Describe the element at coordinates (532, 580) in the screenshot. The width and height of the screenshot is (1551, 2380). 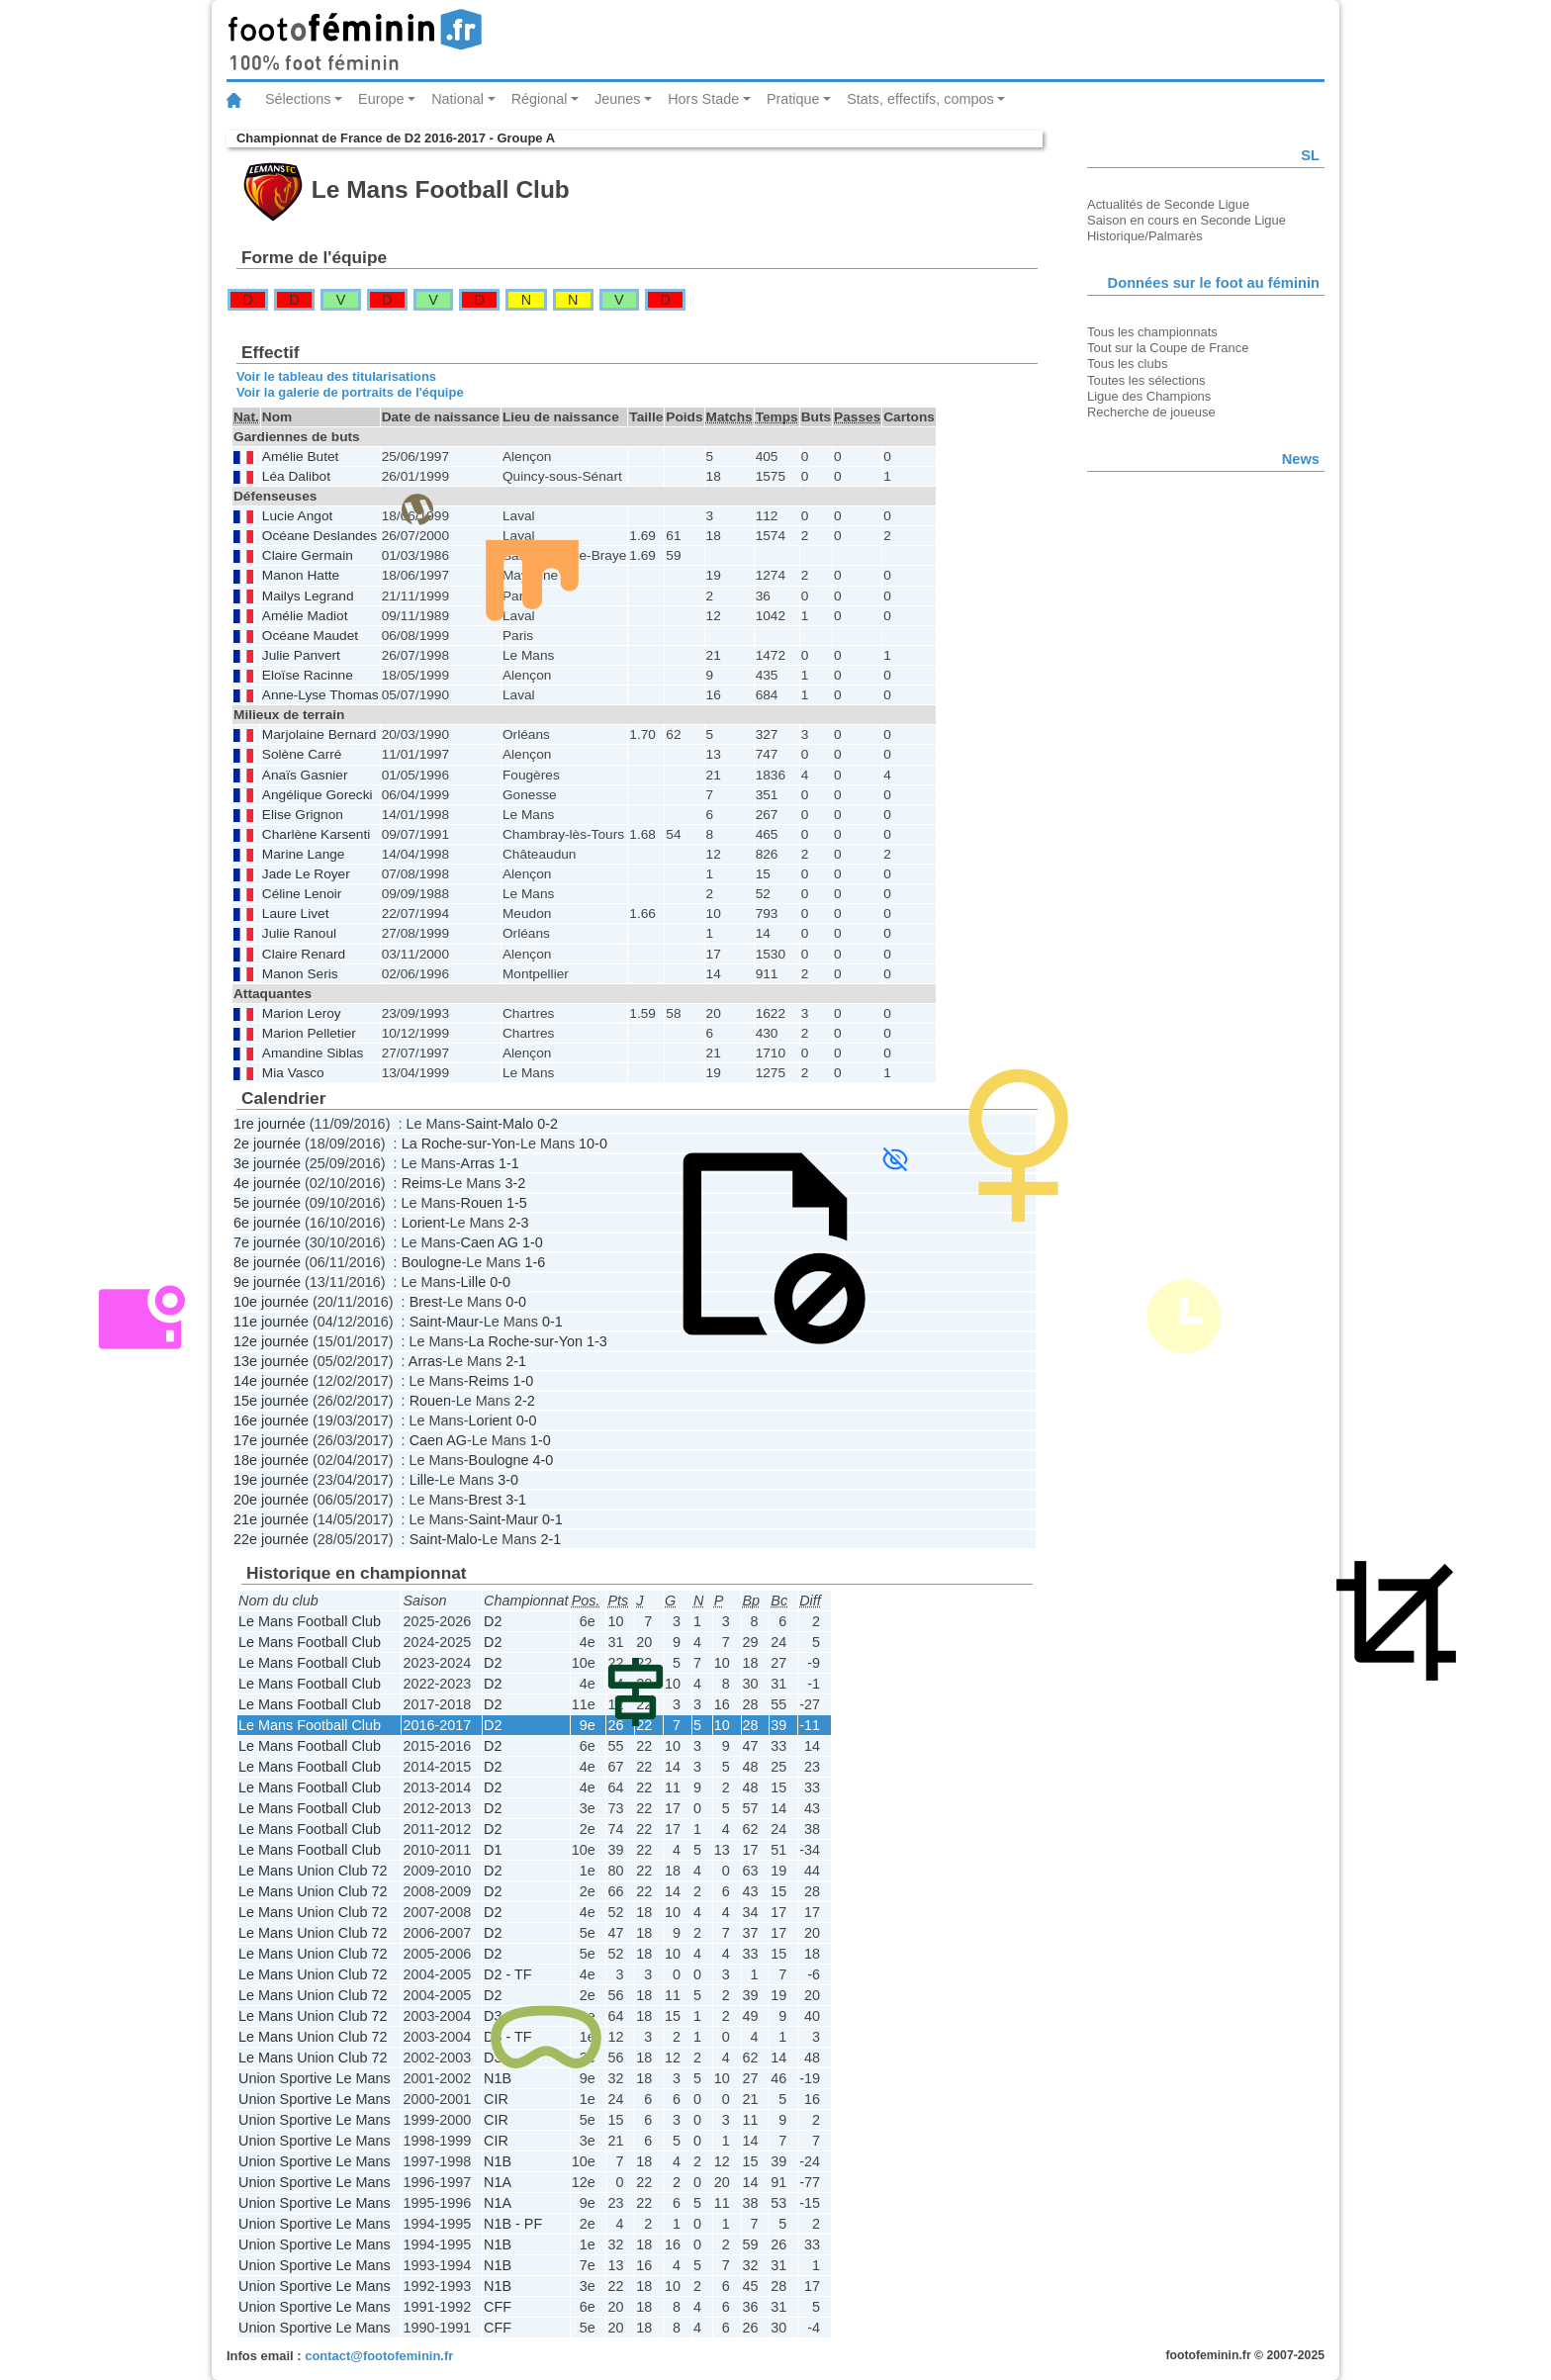
I see `Mix social bookmarking platform logo` at that location.